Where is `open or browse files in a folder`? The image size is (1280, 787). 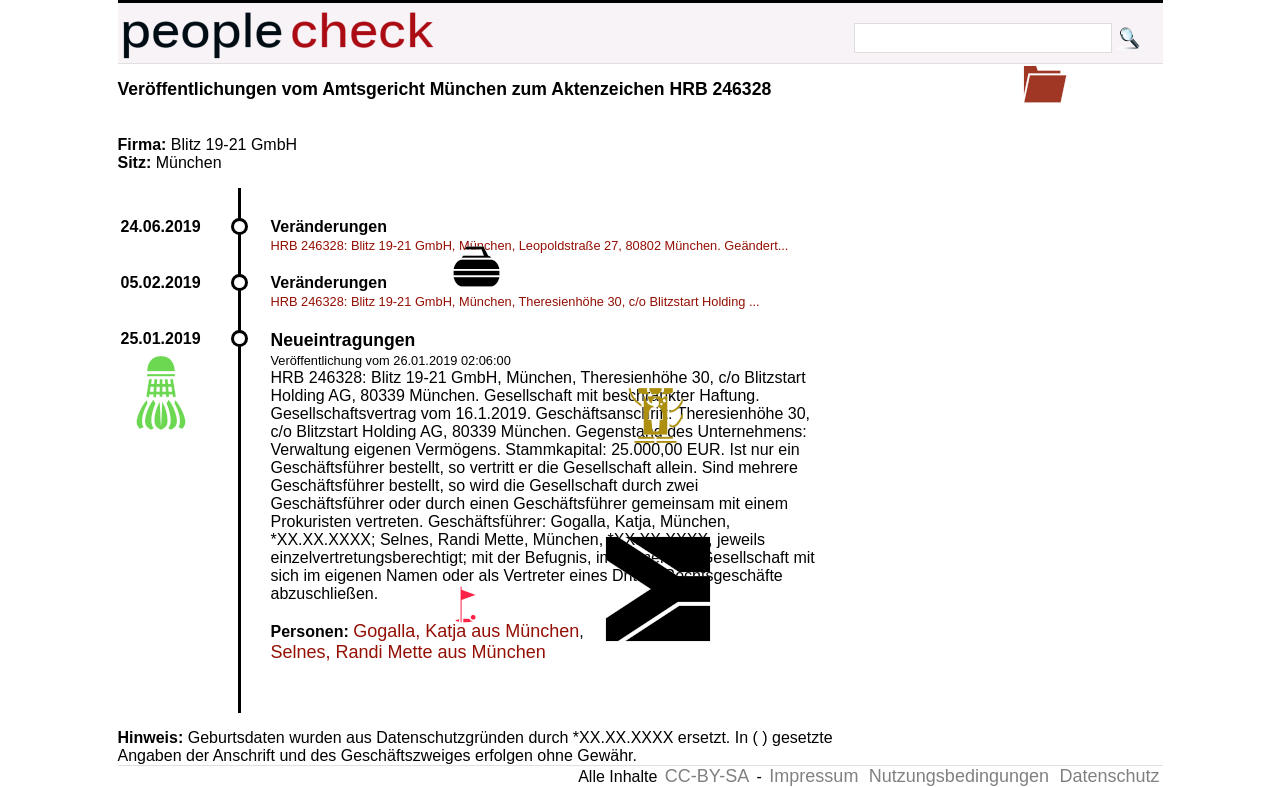
open or browse files in a folder is located at coordinates (1044, 83).